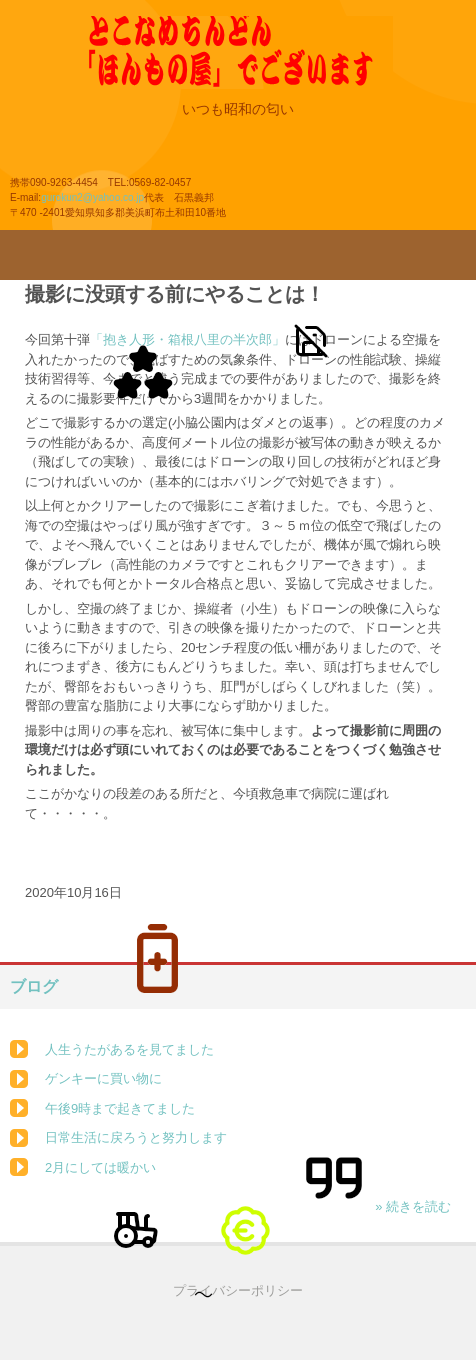 Image resolution: width=476 pixels, height=1360 pixels. I want to click on view testimonials or customer quotes, so click(334, 1177).